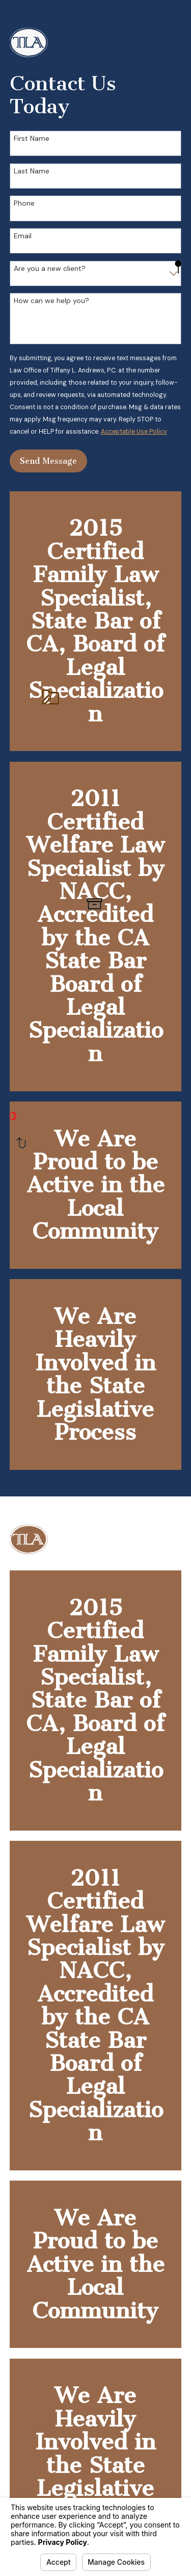 The width and height of the screenshot is (191, 2576). I want to click on undo or go back to previous state, so click(21, 1143).